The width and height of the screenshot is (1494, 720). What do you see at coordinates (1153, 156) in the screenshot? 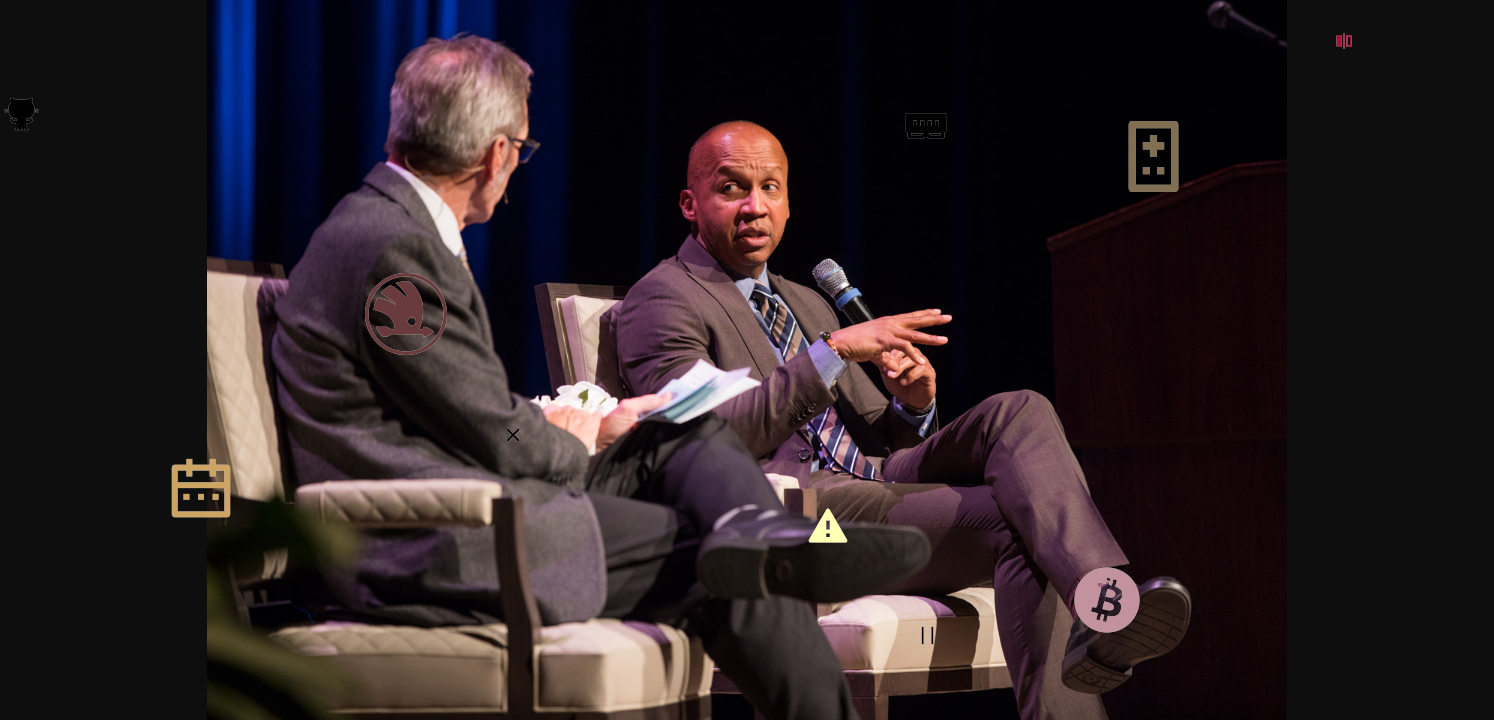
I see `access remote control settings` at bounding box center [1153, 156].